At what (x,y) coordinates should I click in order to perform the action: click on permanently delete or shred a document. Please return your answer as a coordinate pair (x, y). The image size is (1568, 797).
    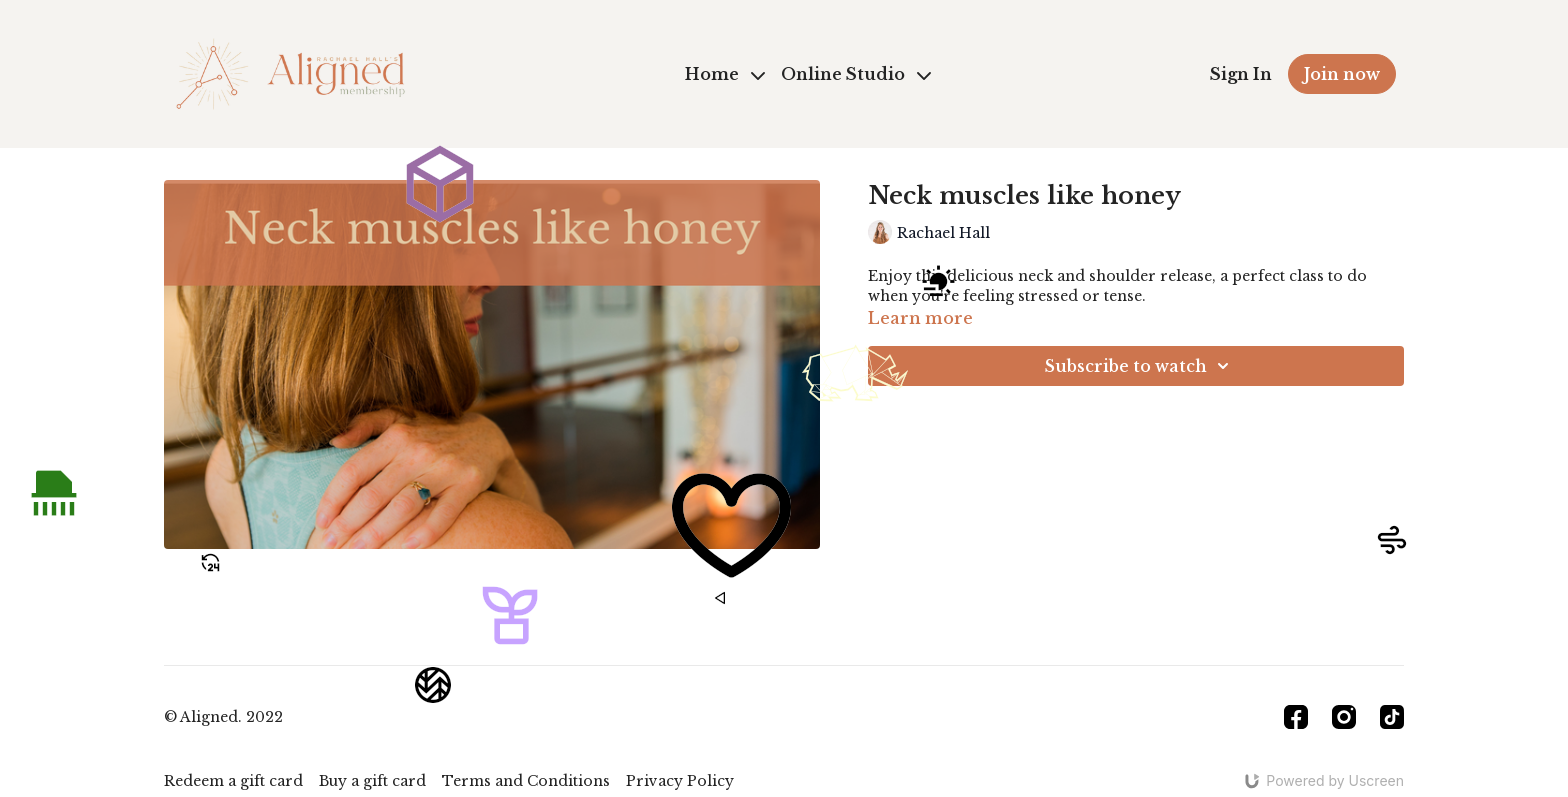
    Looking at the image, I should click on (54, 493).